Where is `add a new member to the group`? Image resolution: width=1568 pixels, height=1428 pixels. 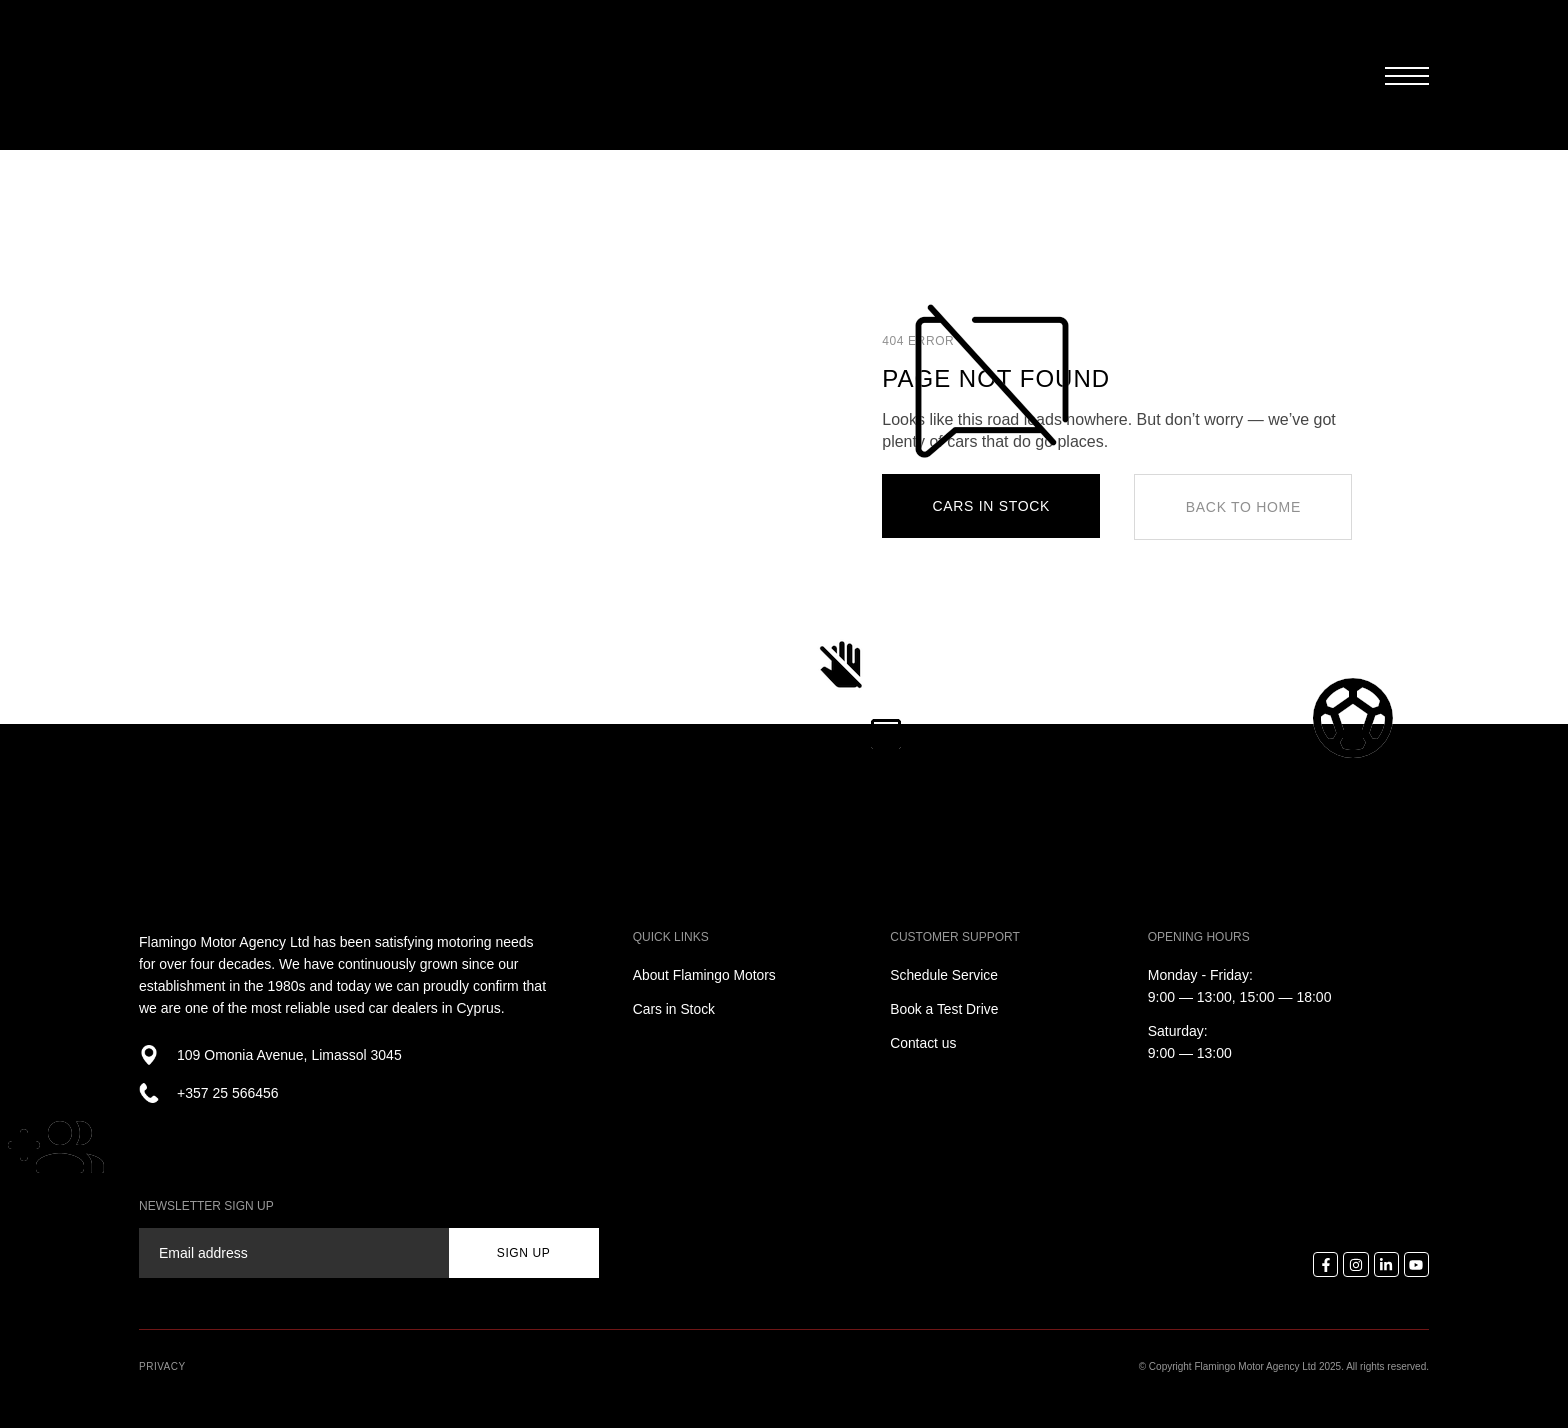
add a new member to the group is located at coordinates (56, 1149).